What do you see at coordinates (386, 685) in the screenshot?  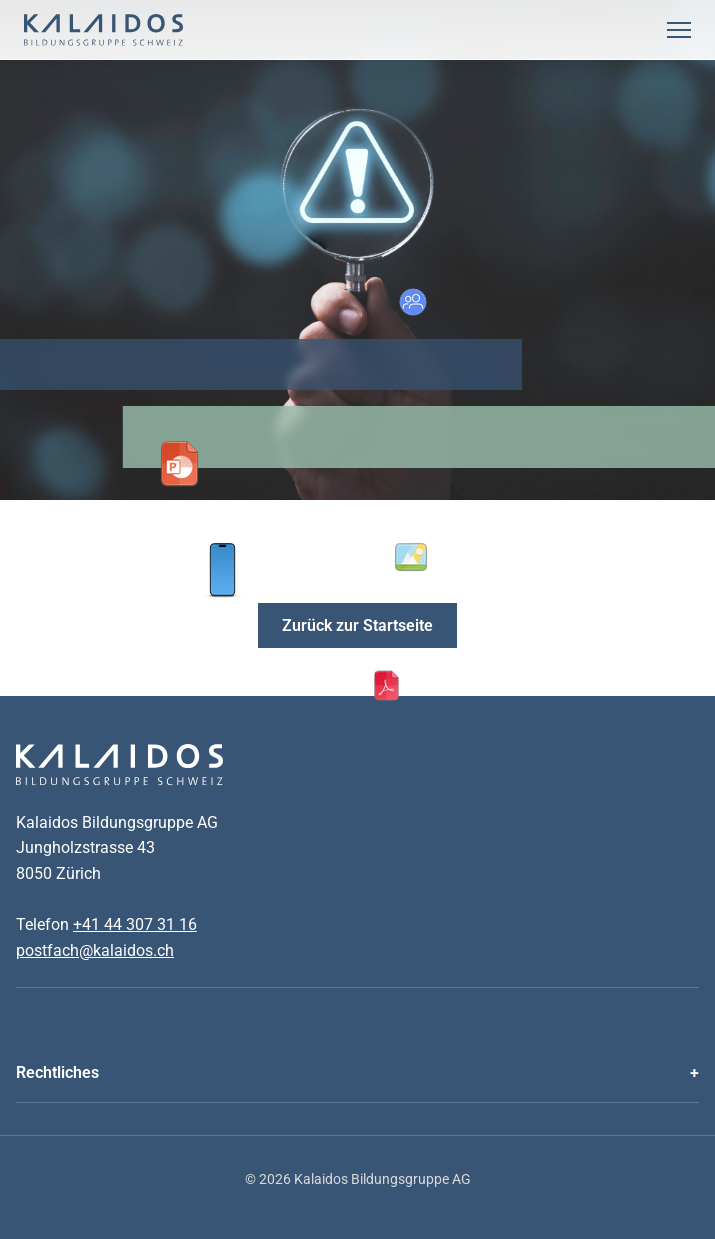 I see `open a pdf document` at bounding box center [386, 685].